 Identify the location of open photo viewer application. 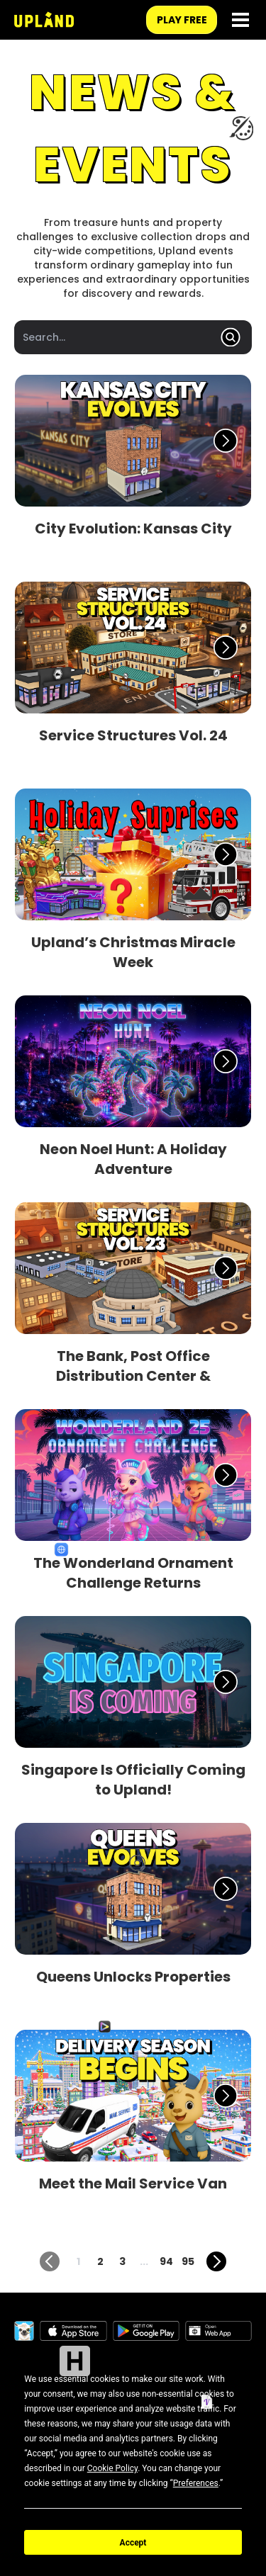
(196, 888).